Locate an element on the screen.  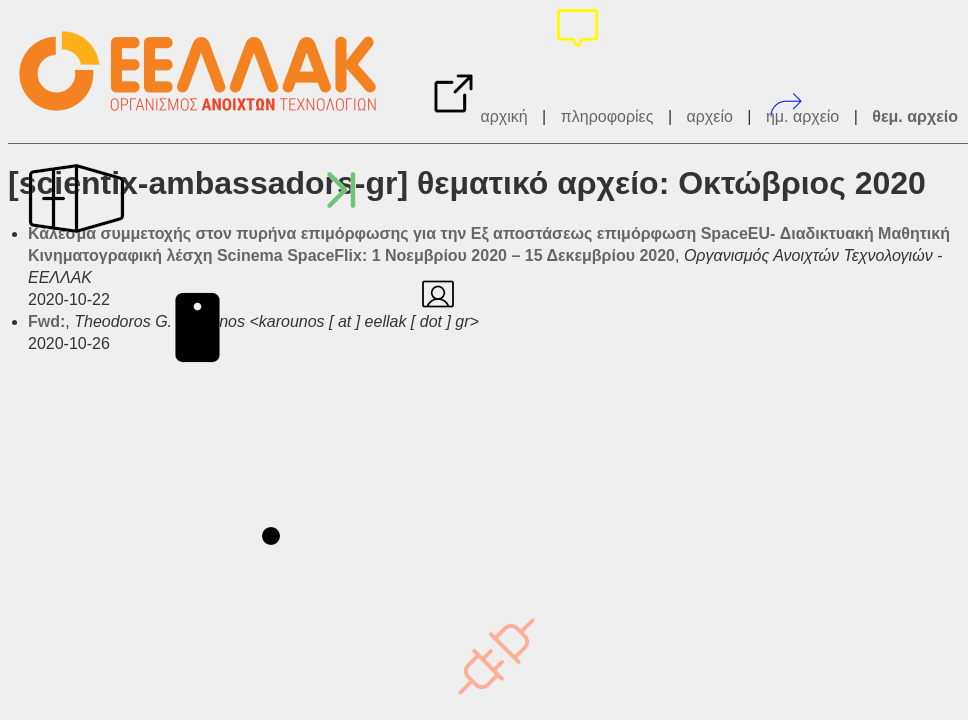
view shipping or freight details is located at coordinates (76, 198).